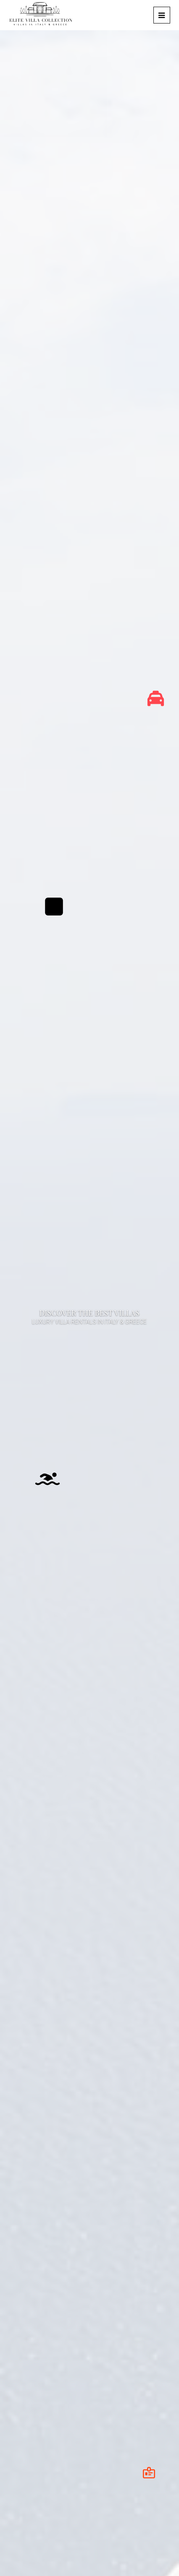 The height and width of the screenshot is (2576, 179). I want to click on view your profile or identification, so click(149, 2473).